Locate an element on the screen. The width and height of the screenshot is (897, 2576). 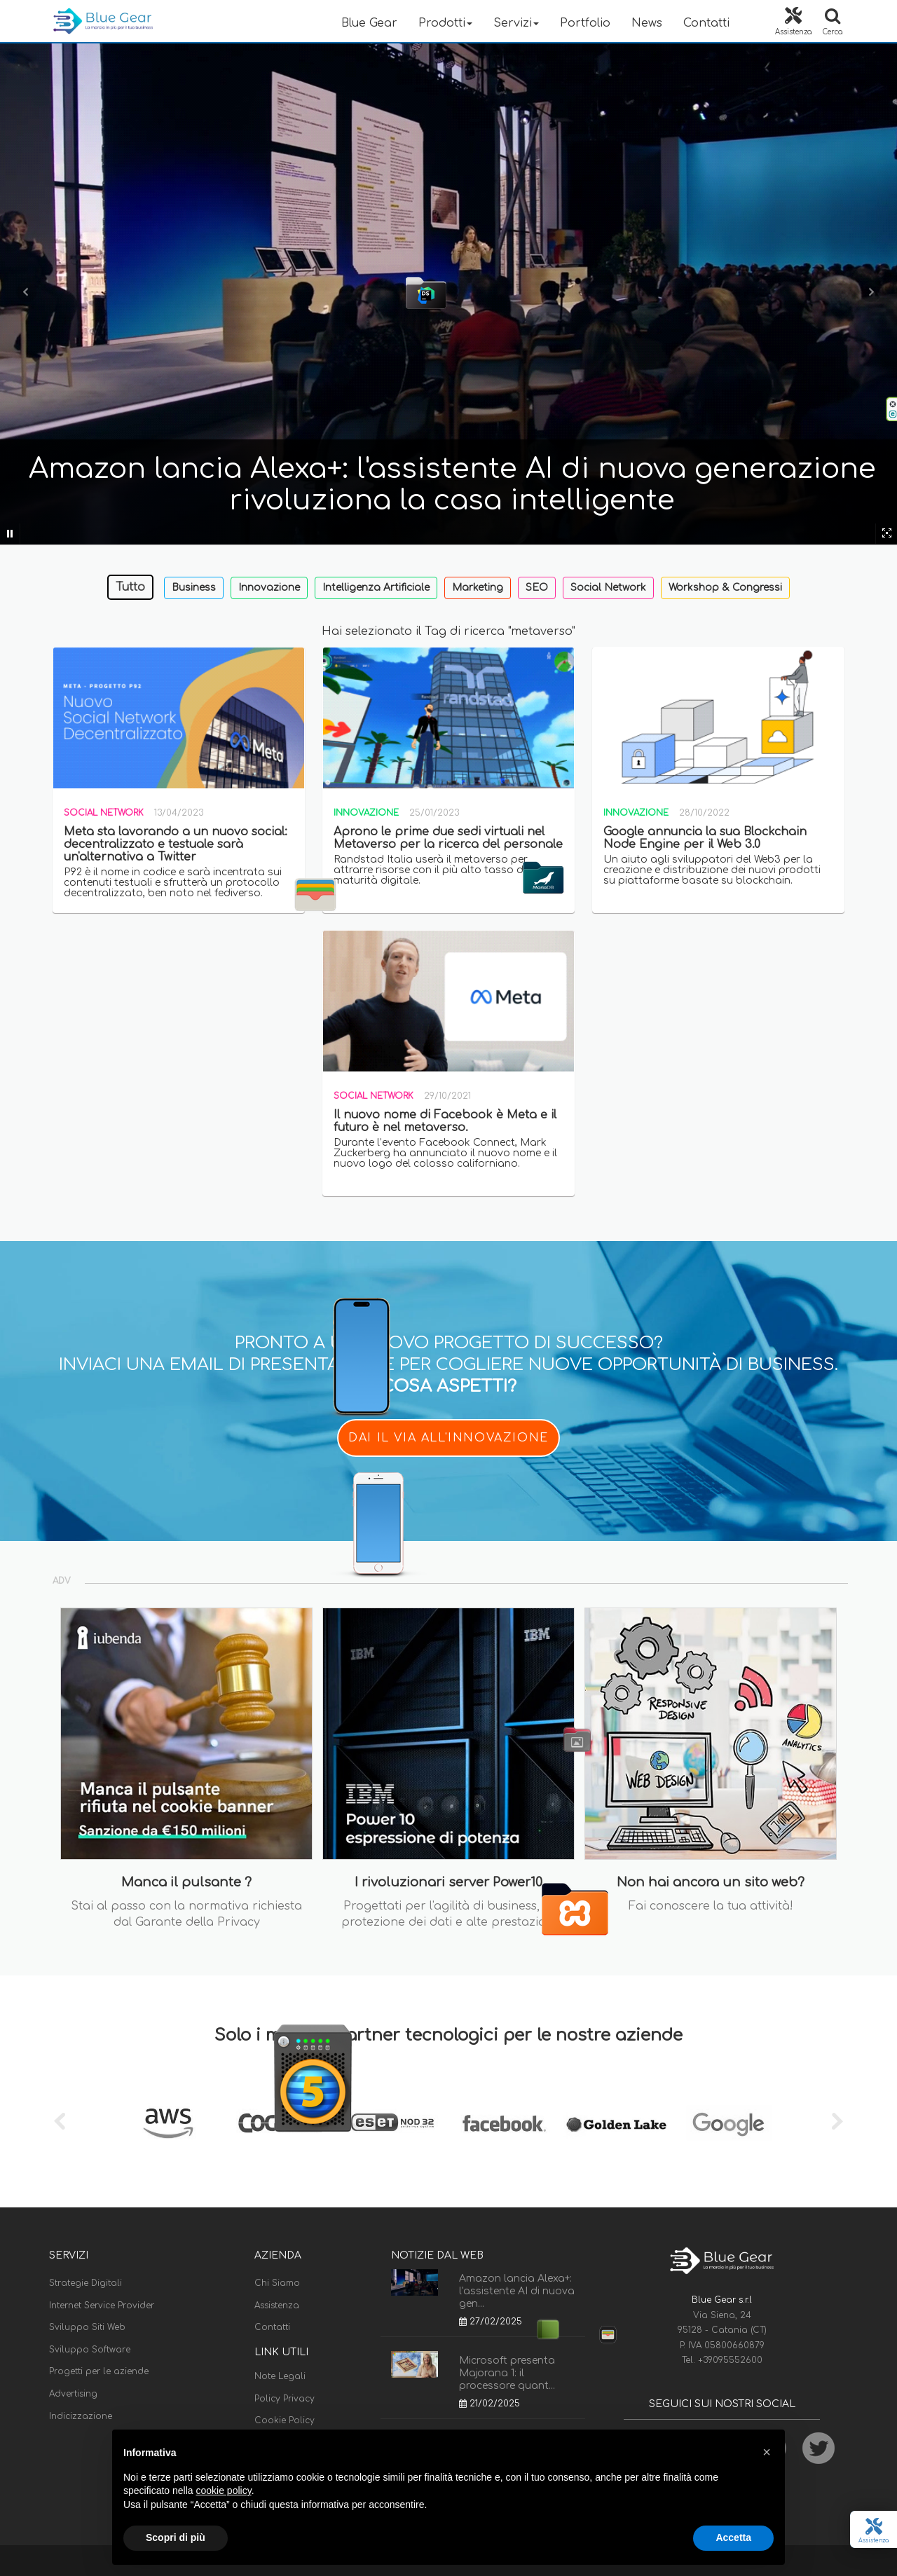
access RAID 5 storage configuration is located at coordinates (313, 2078).